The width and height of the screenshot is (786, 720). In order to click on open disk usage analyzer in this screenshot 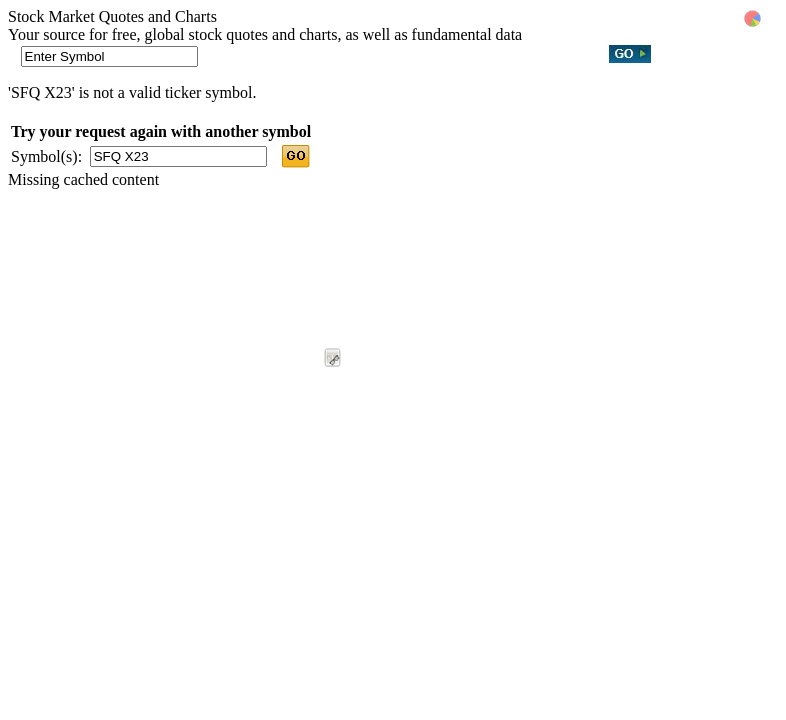, I will do `click(752, 18)`.